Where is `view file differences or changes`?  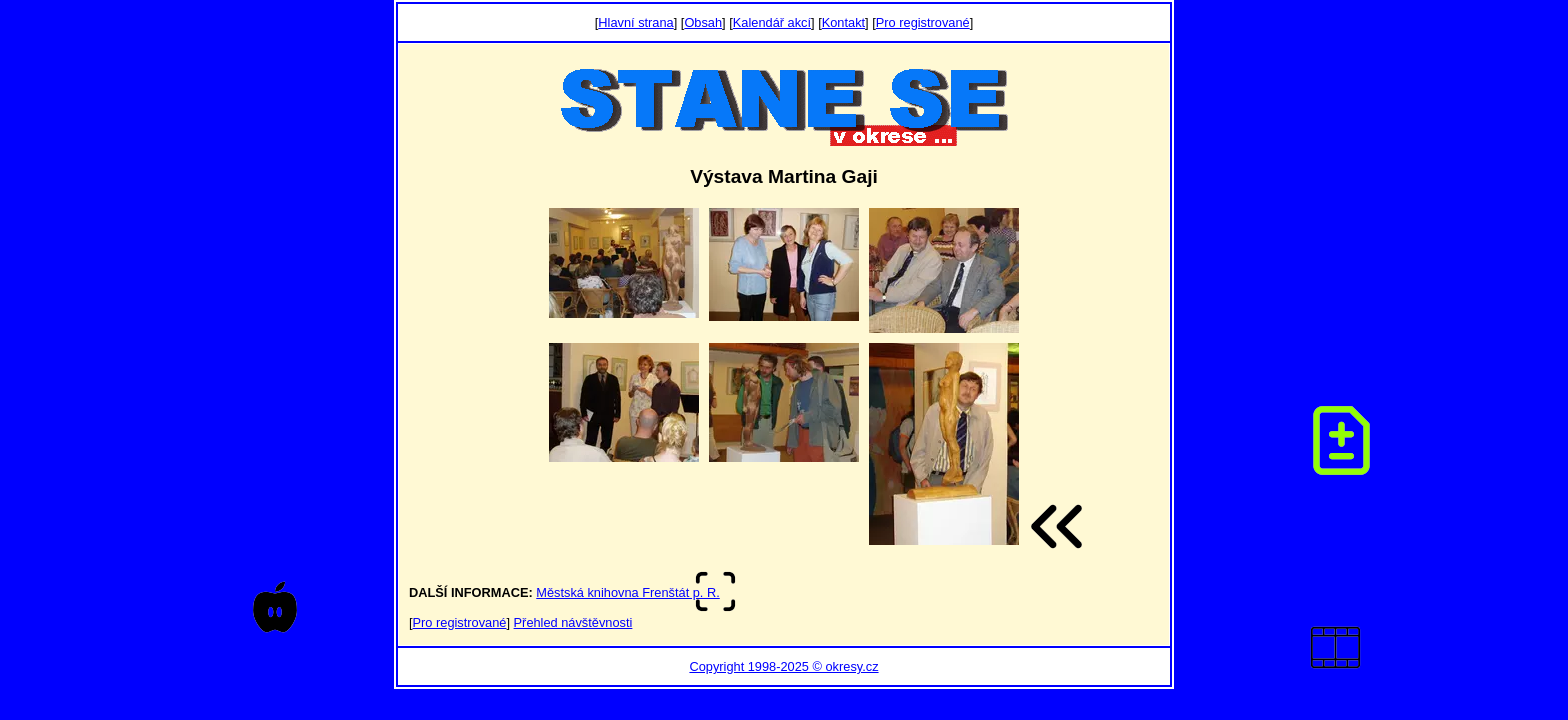
view file differences or changes is located at coordinates (1341, 440).